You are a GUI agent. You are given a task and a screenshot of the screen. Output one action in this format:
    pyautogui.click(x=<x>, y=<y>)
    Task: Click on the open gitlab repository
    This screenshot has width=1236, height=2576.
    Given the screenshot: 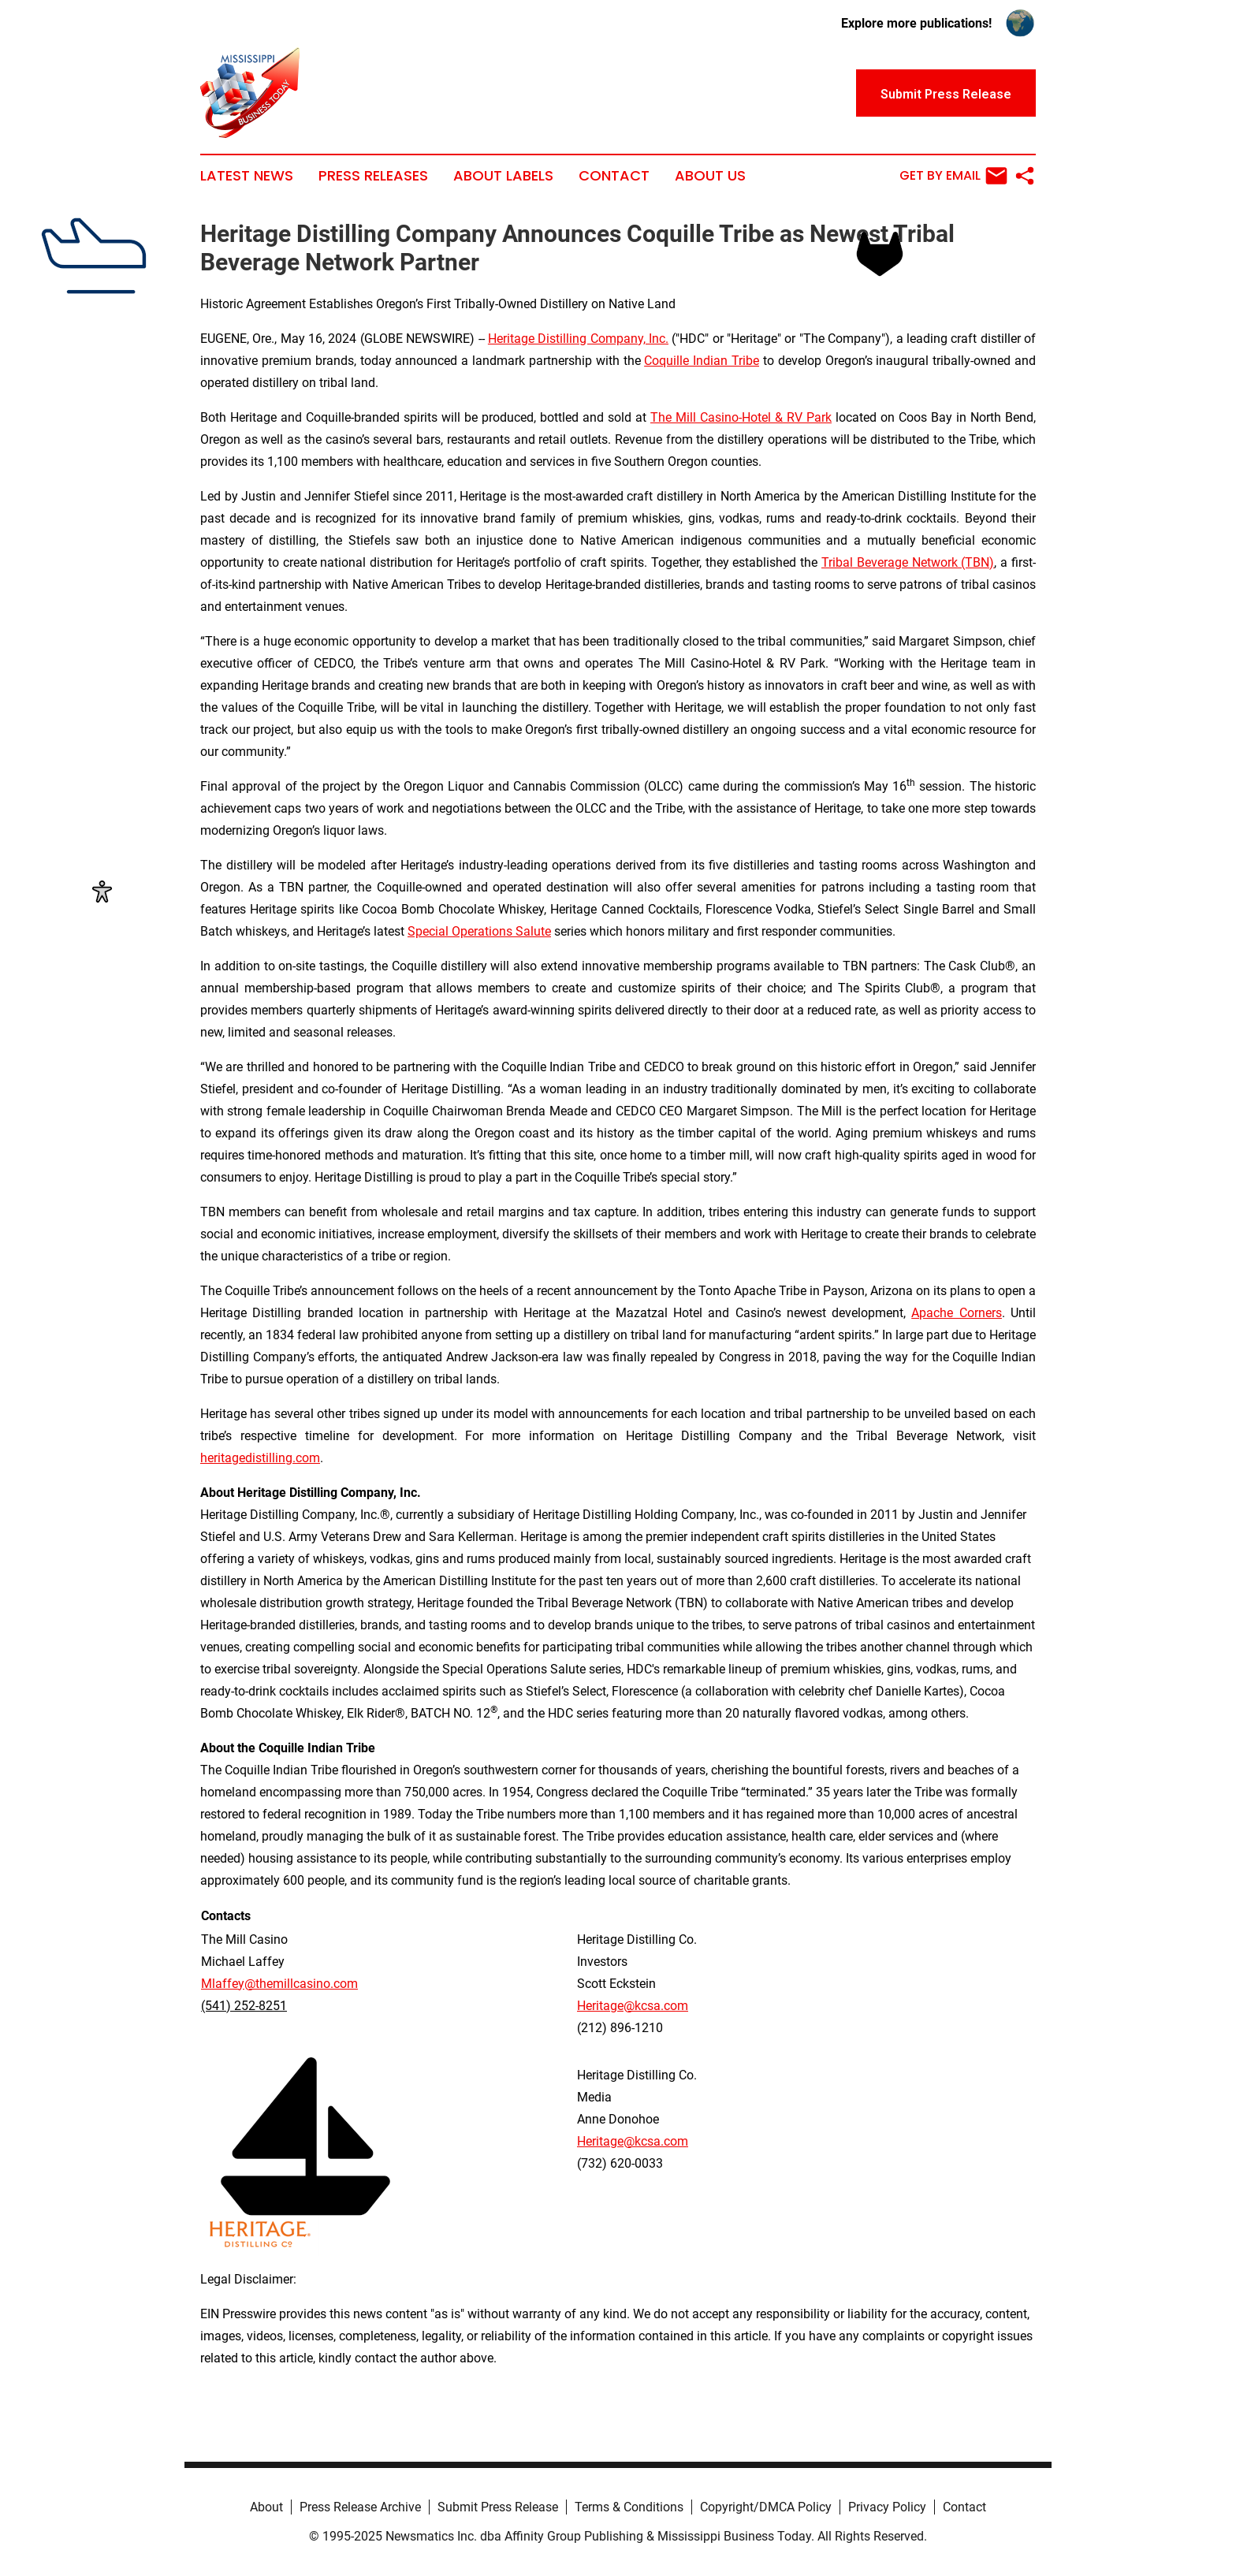 What is the action you would take?
    pyautogui.click(x=880, y=253)
    